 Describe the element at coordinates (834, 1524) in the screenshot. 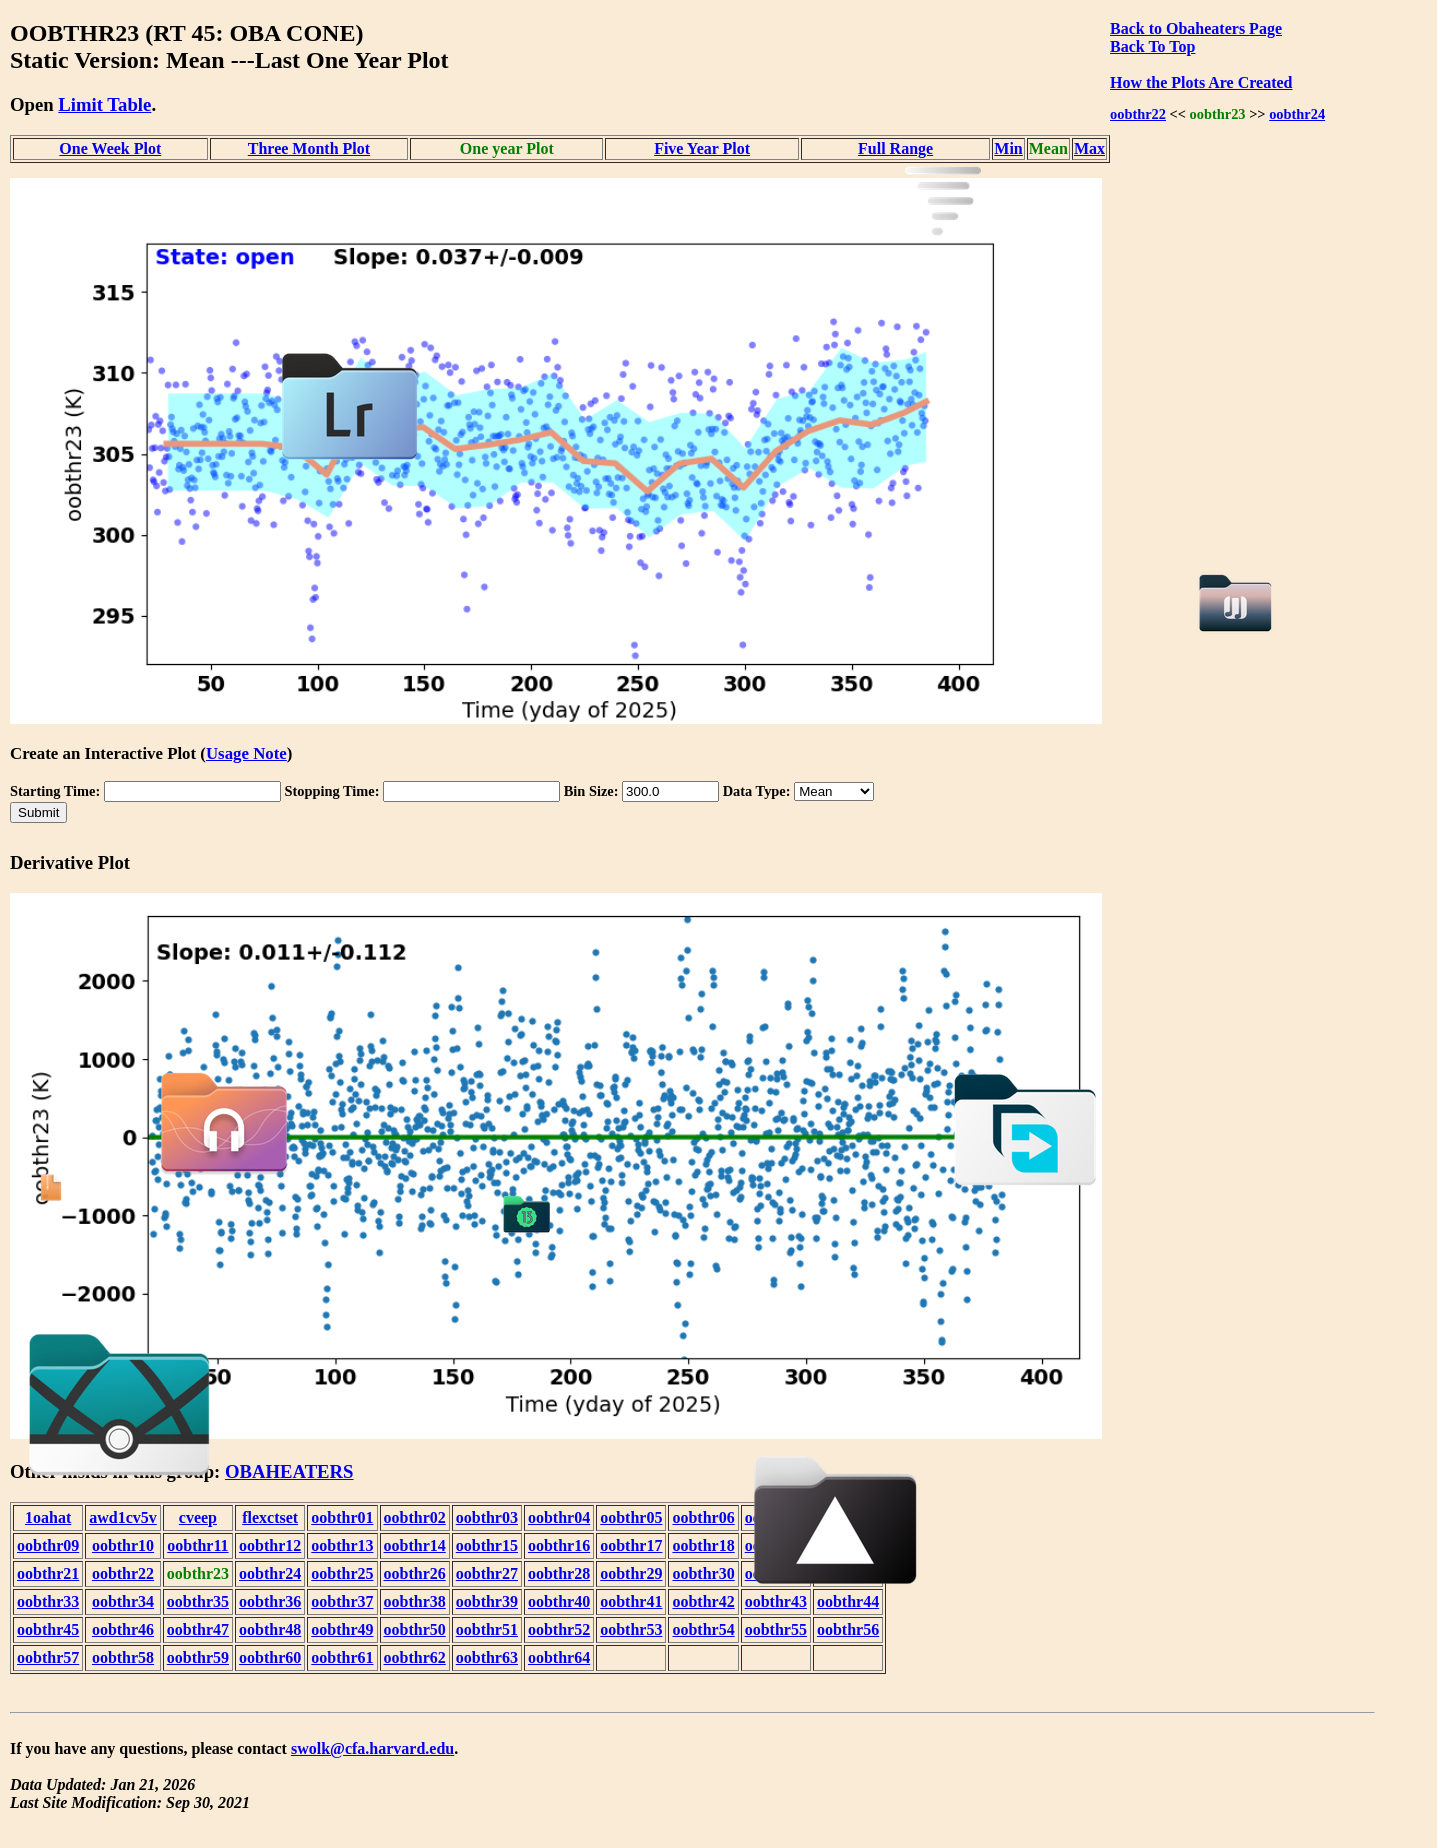

I see `open vercel project files` at that location.